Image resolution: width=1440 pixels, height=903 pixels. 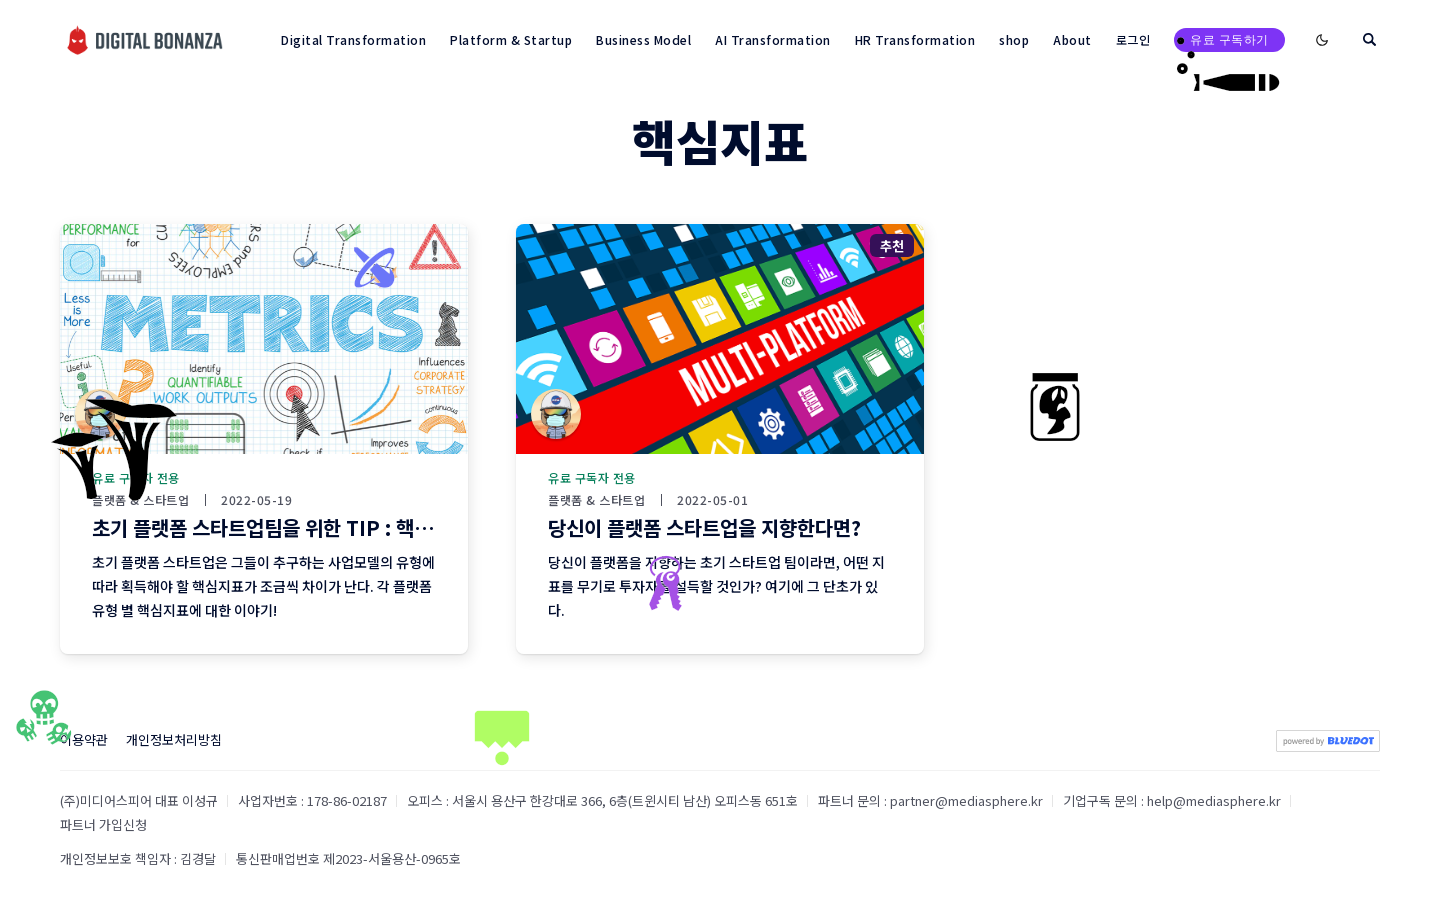 What do you see at coordinates (502, 738) in the screenshot?
I see `crush or compress an item` at bounding box center [502, 738].